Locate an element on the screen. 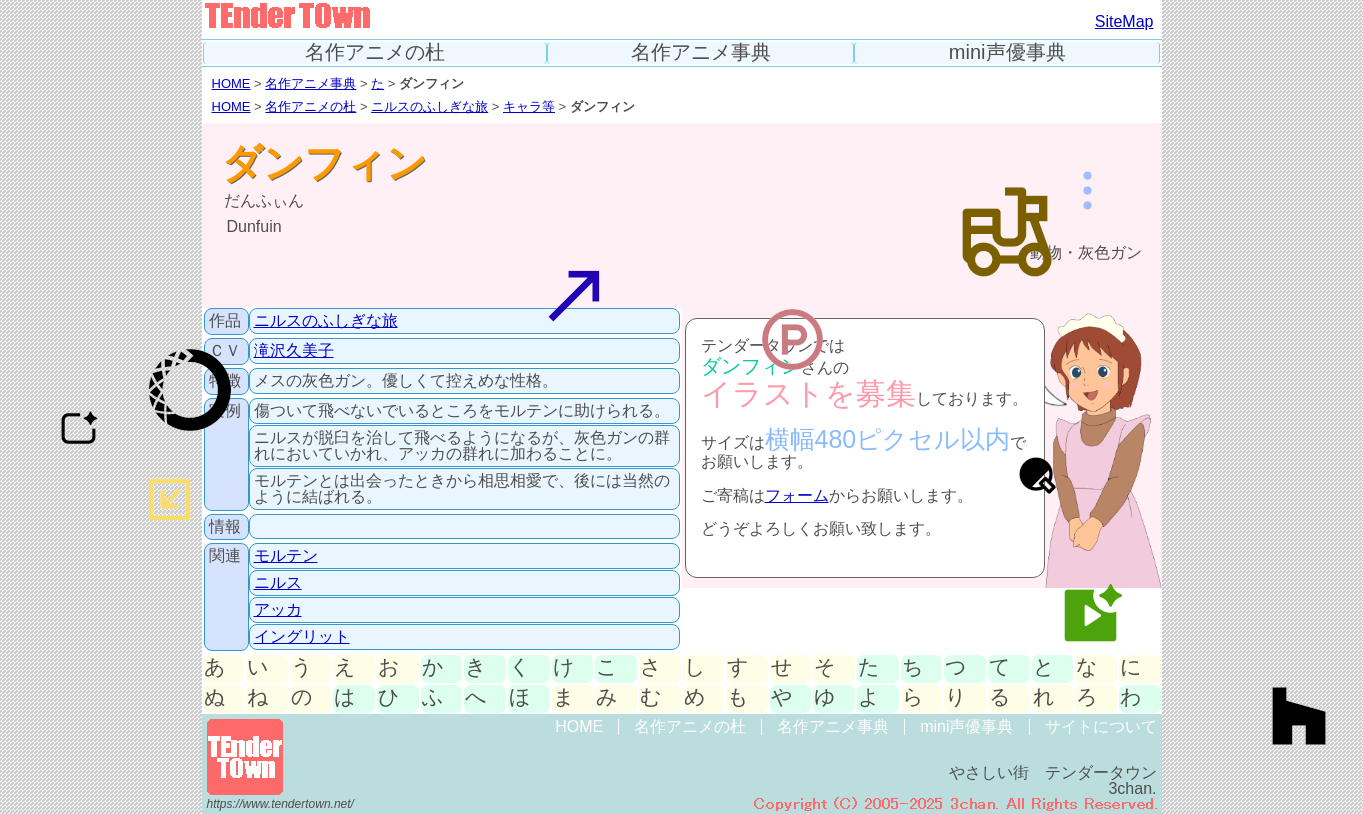 Image resolution: width=1363 pixels, height=814 pixels. access AI-powered video editing tools is located at coordinates (1090, 615).